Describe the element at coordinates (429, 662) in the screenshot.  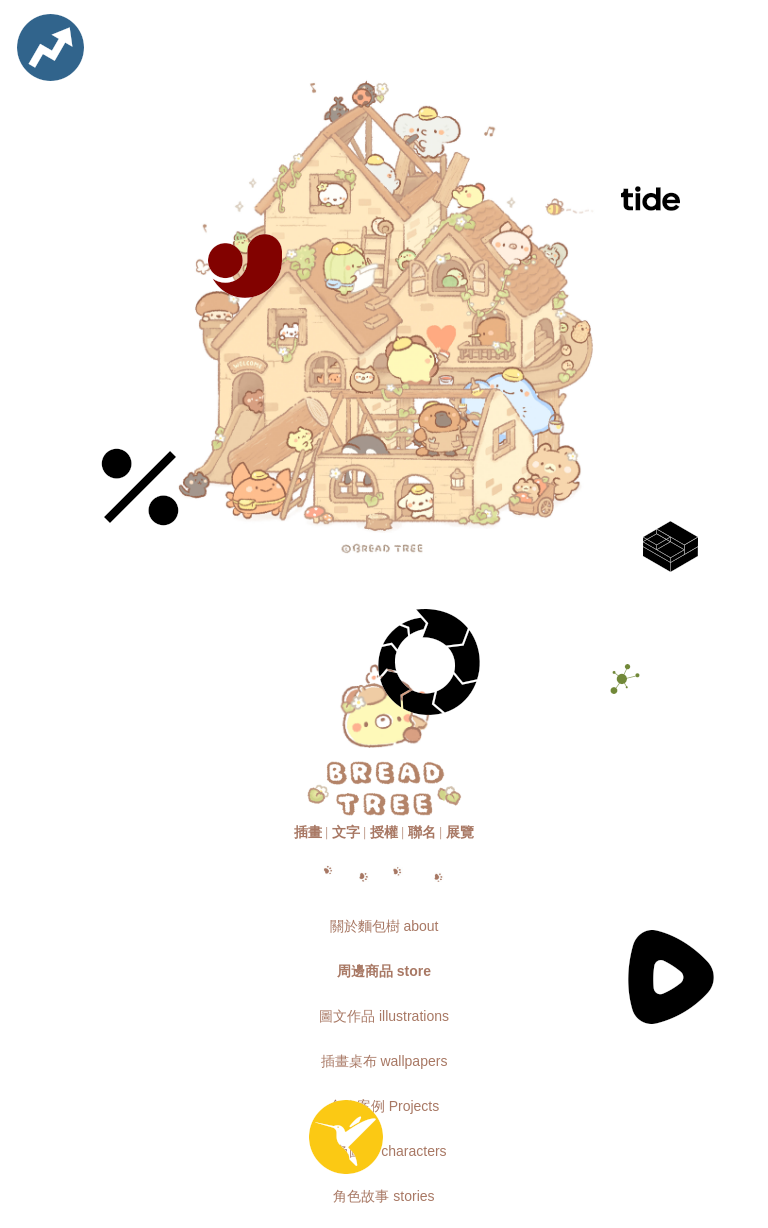
I see `EventStore database logo` at that location.